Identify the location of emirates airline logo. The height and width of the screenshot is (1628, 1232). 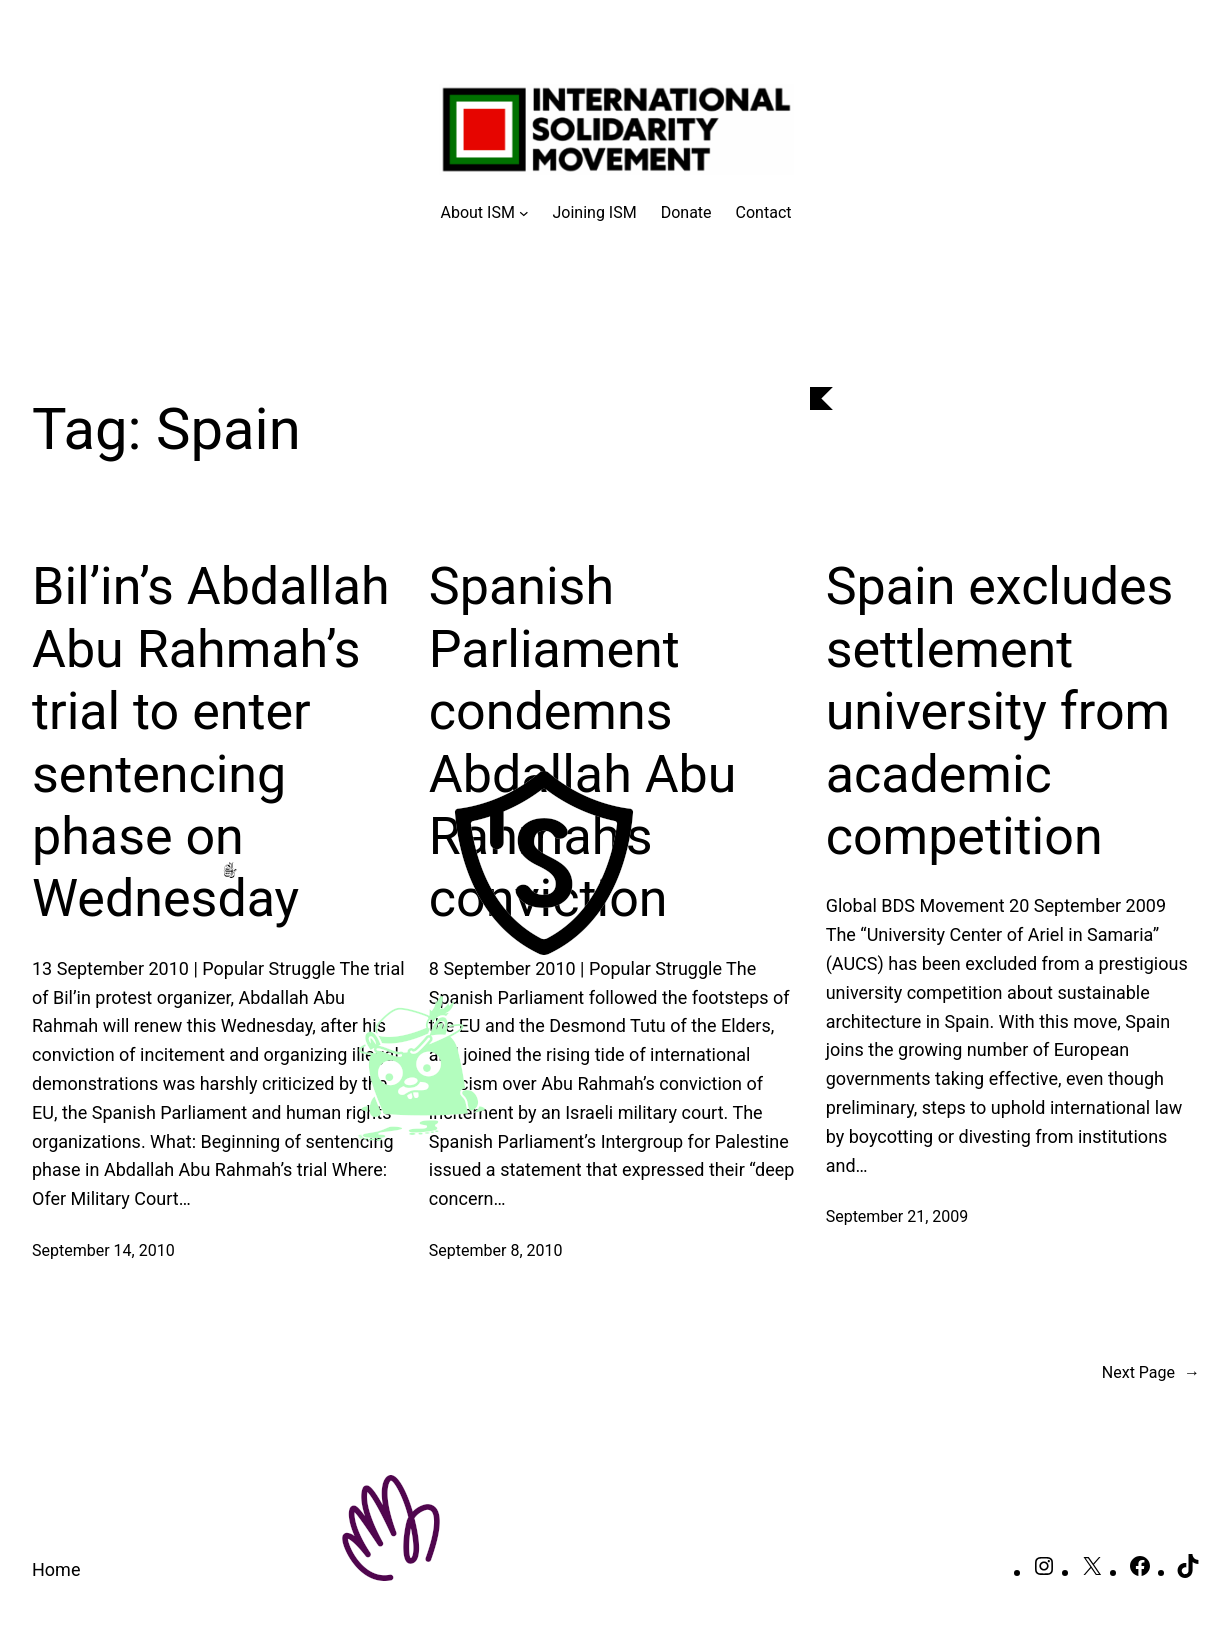
(230, 870).